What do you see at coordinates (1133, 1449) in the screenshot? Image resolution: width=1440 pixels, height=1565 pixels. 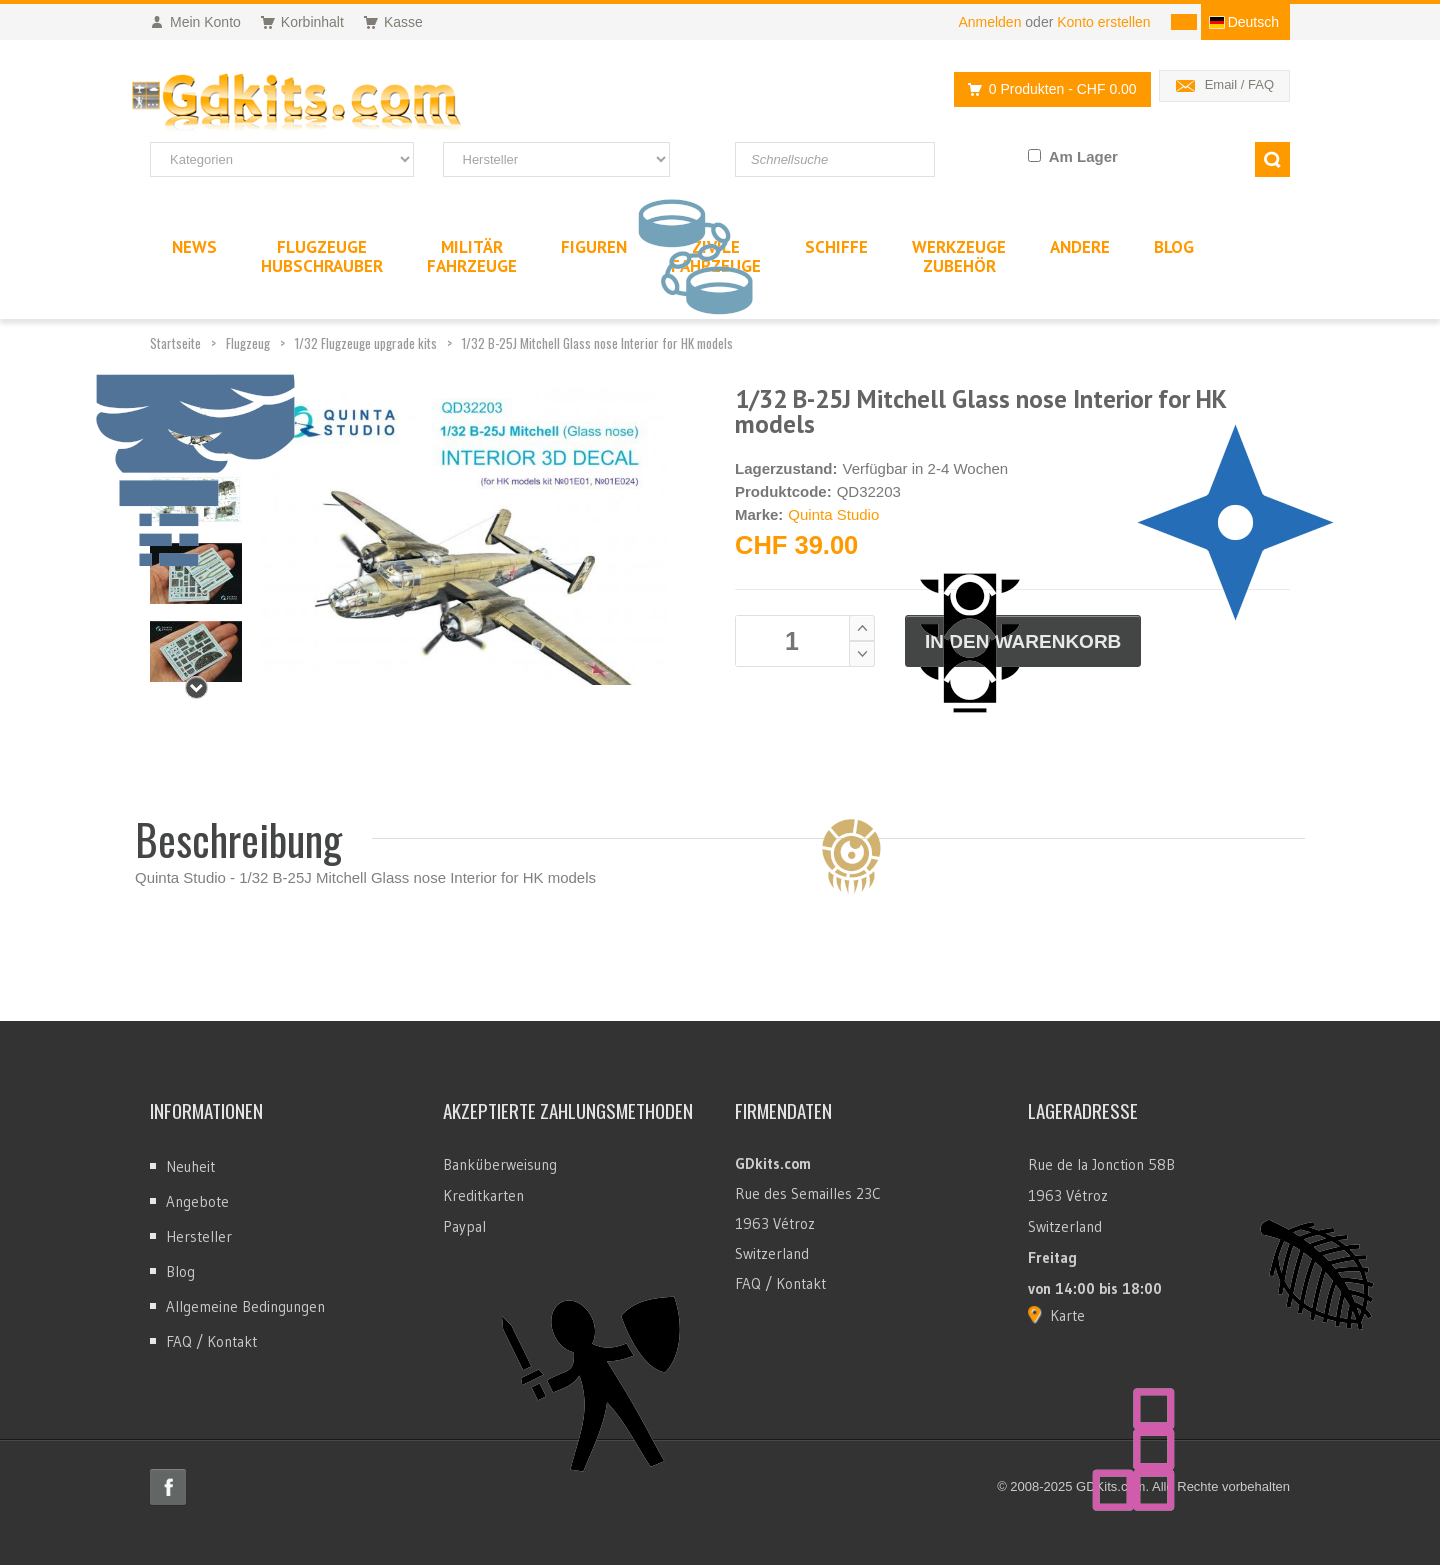 I see `represents a tetris J-block piece` at bounding box center [1133, 1449].